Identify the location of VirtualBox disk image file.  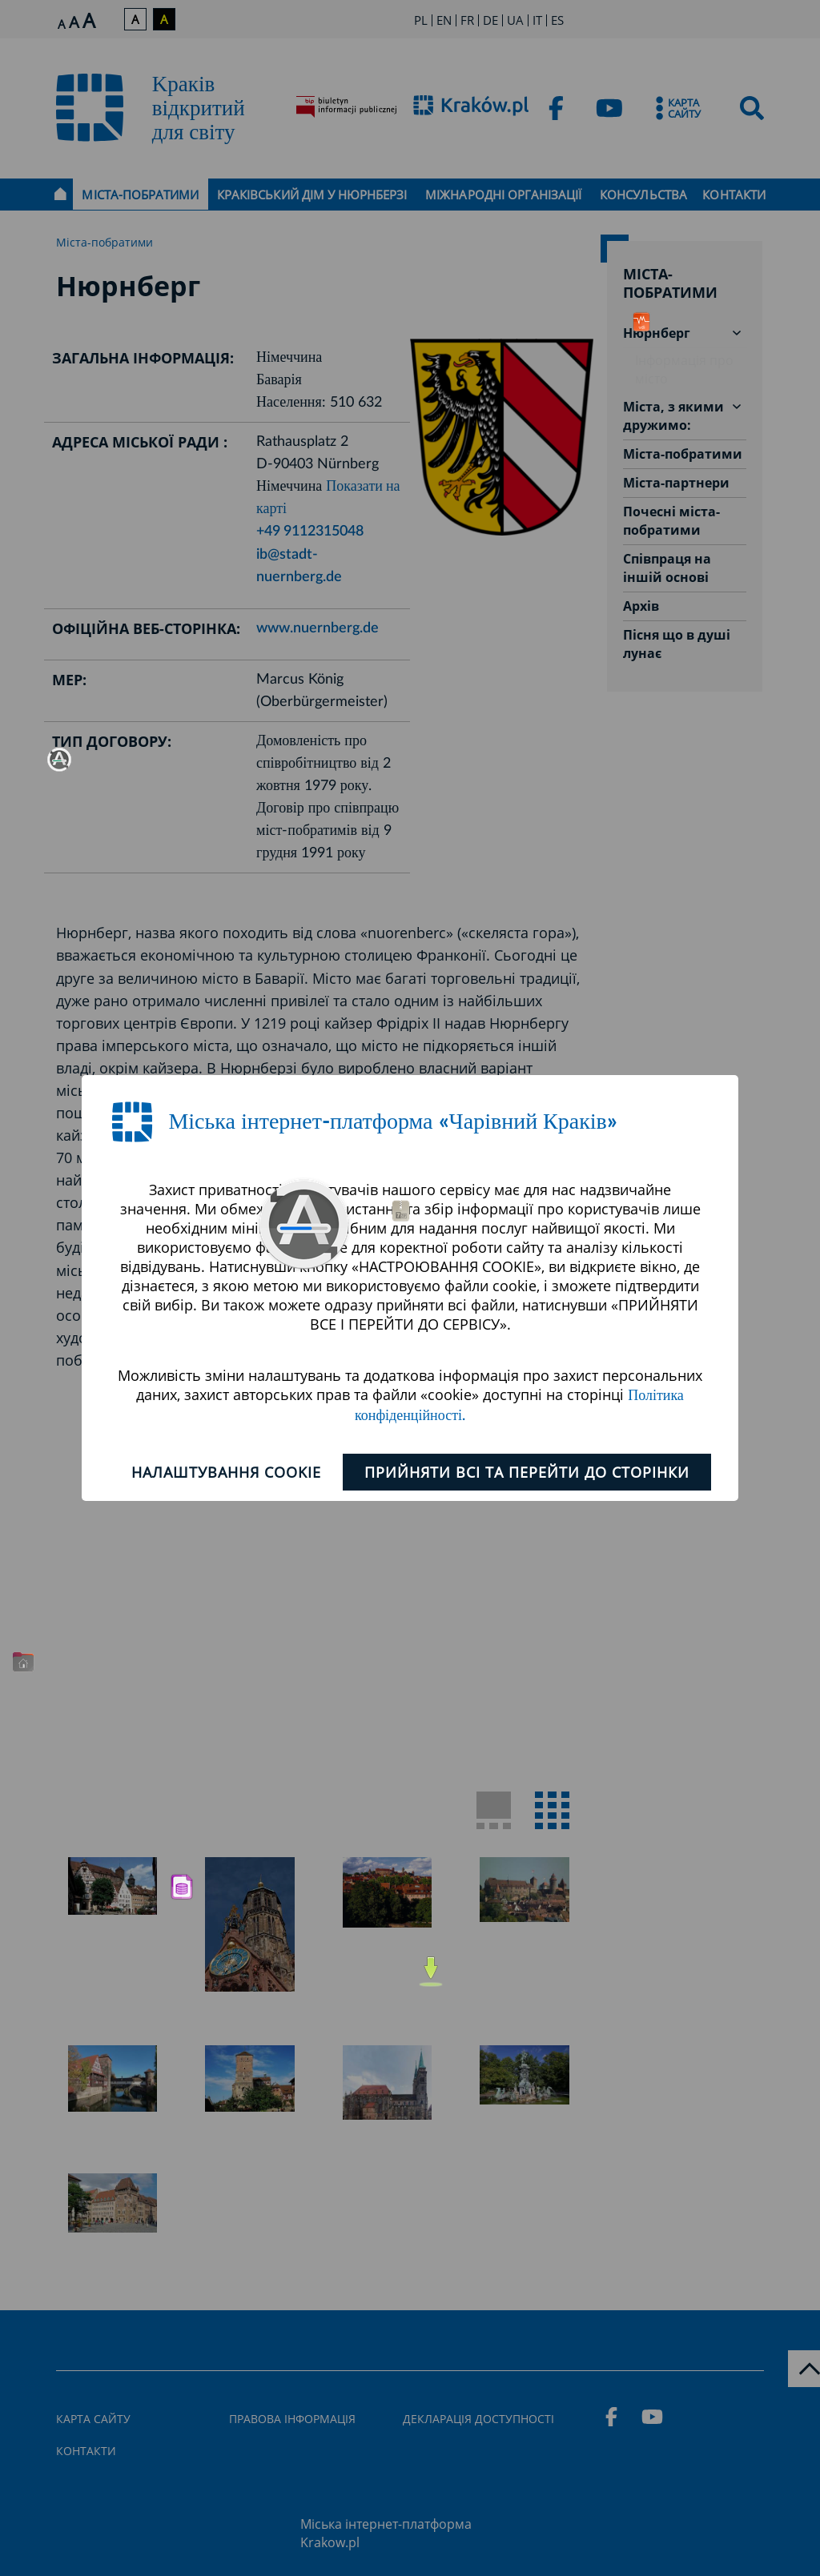
(641, 322).